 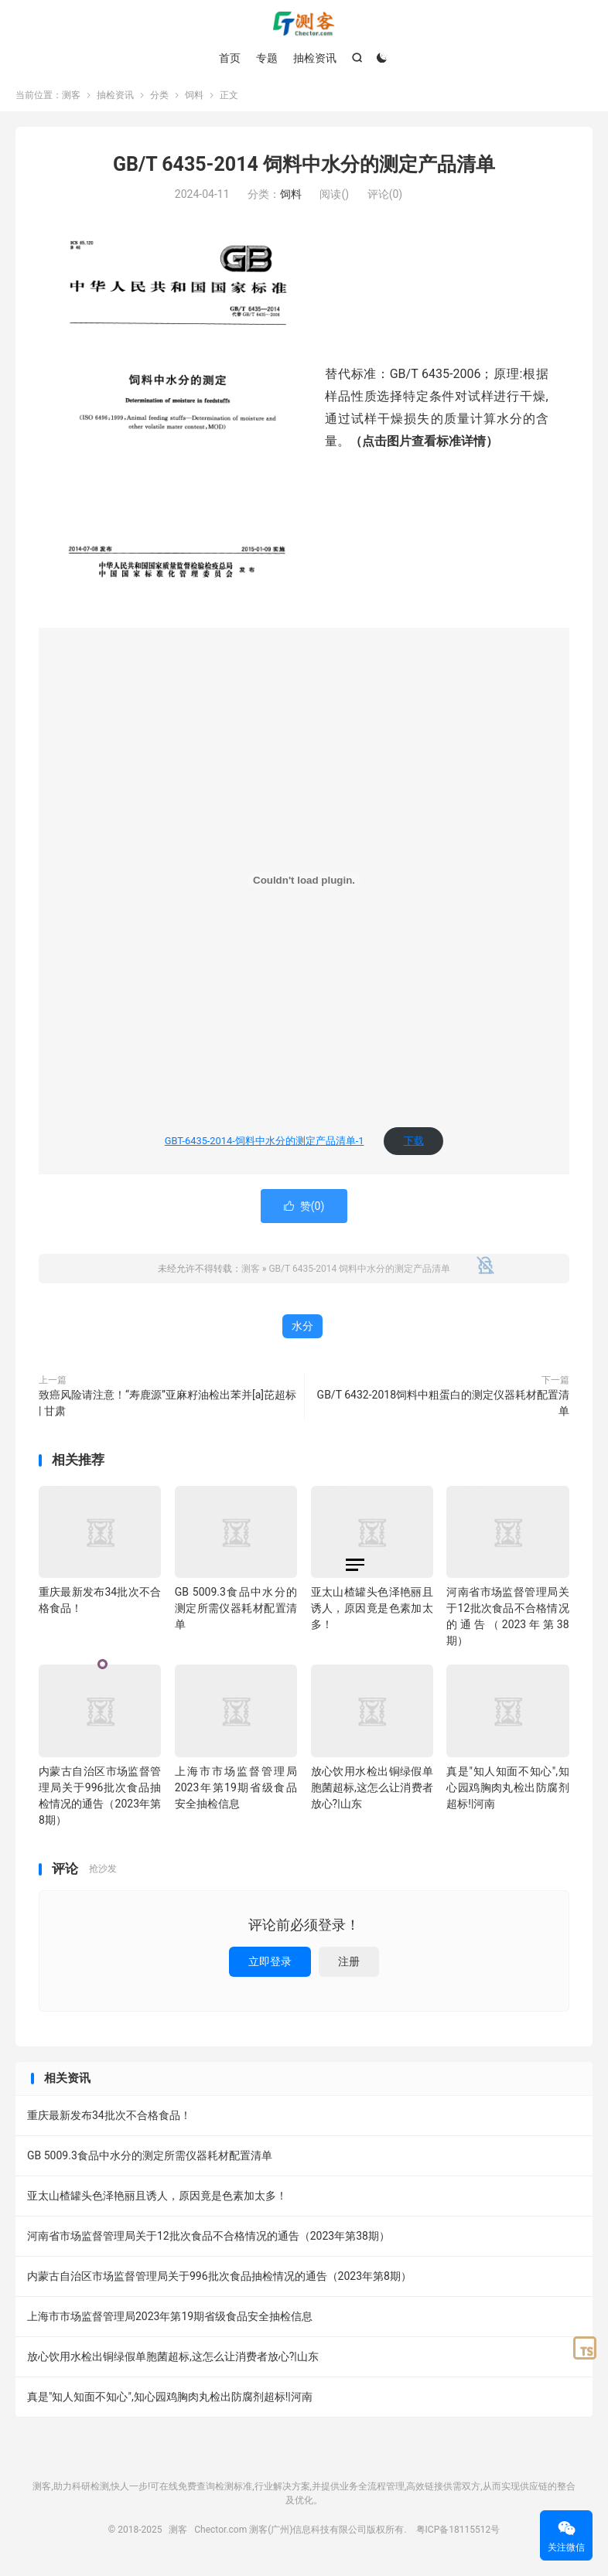 I want to click on fire hydrant unavailable or out of service, so click(x=485, y=1265).